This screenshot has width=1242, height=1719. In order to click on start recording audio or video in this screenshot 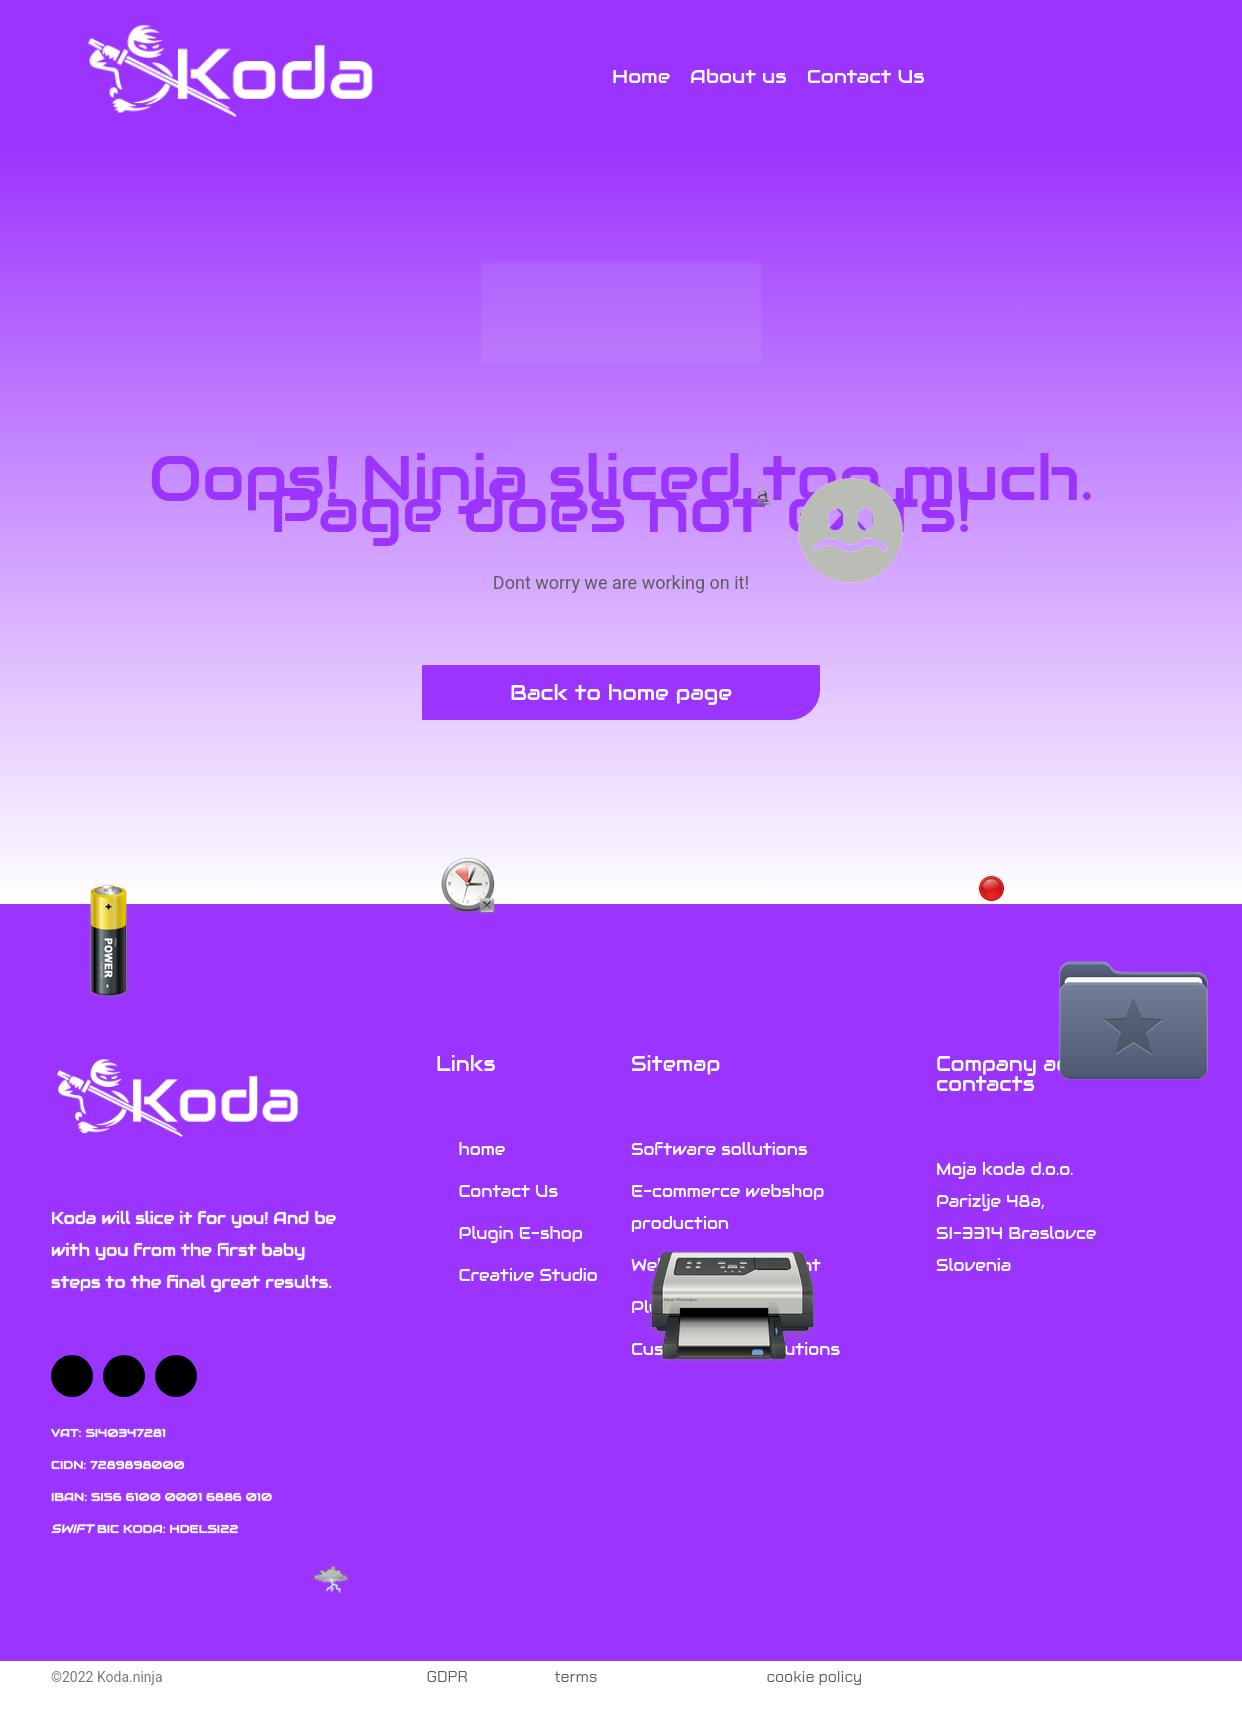, I will do `click(991, 888)`.